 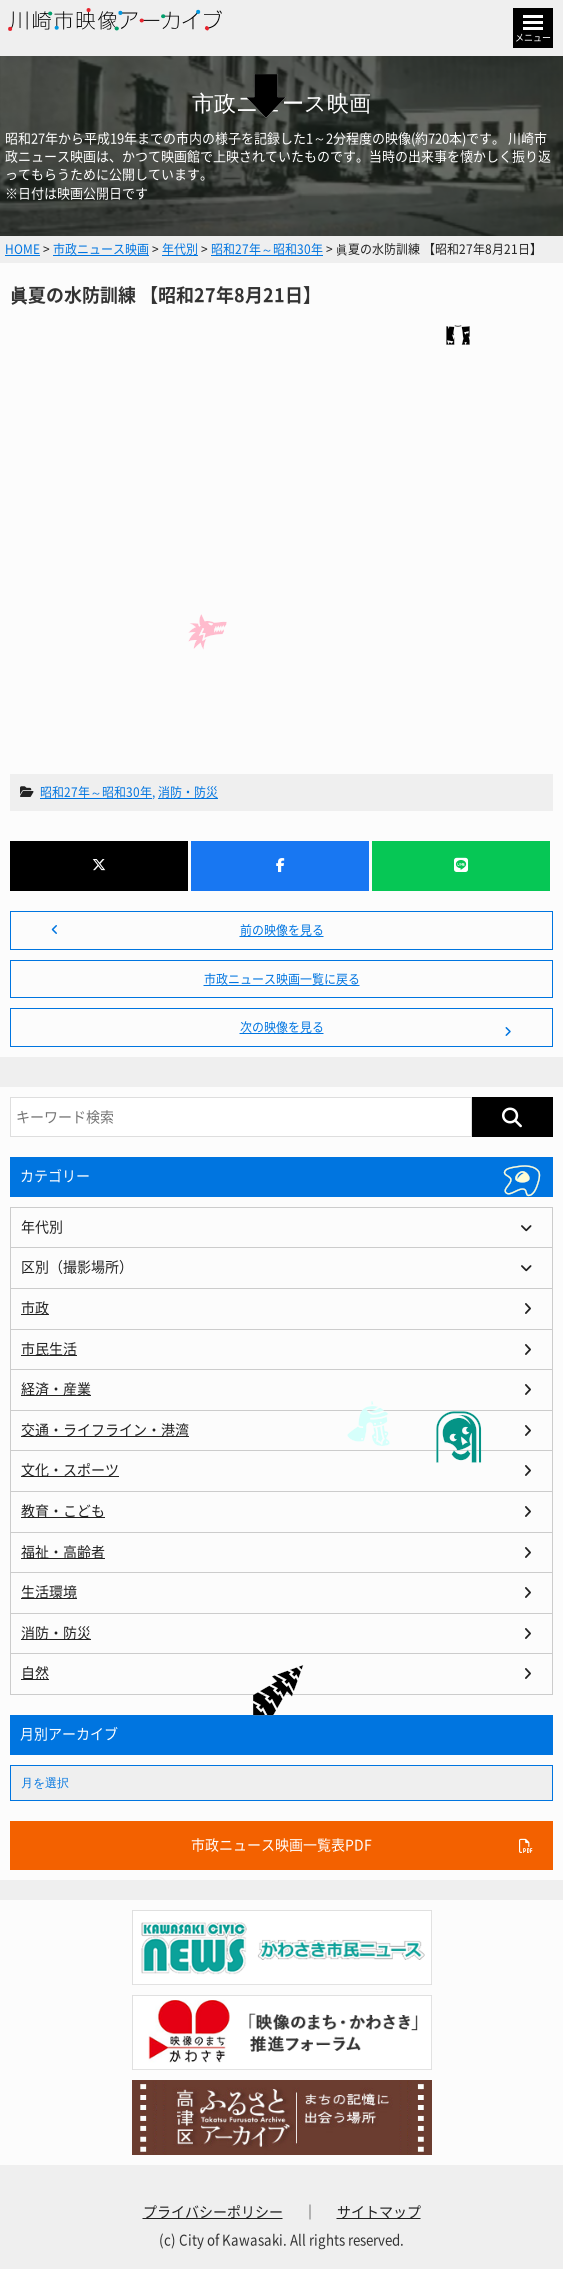 I want to click on view collected specimens or curiosities, so click(x=459, y=1437).